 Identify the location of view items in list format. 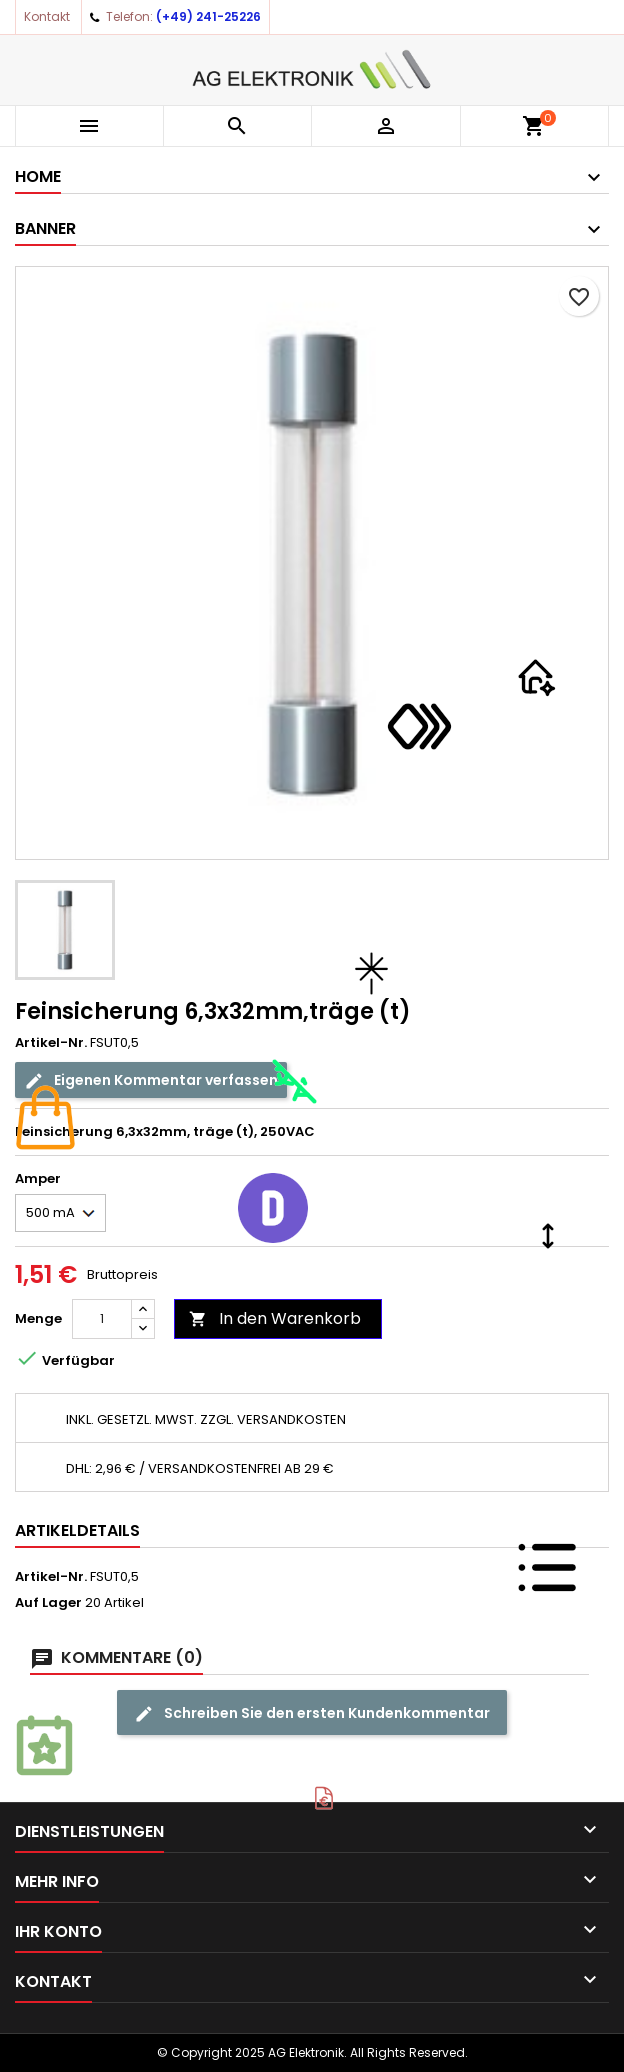
(545, 1567).